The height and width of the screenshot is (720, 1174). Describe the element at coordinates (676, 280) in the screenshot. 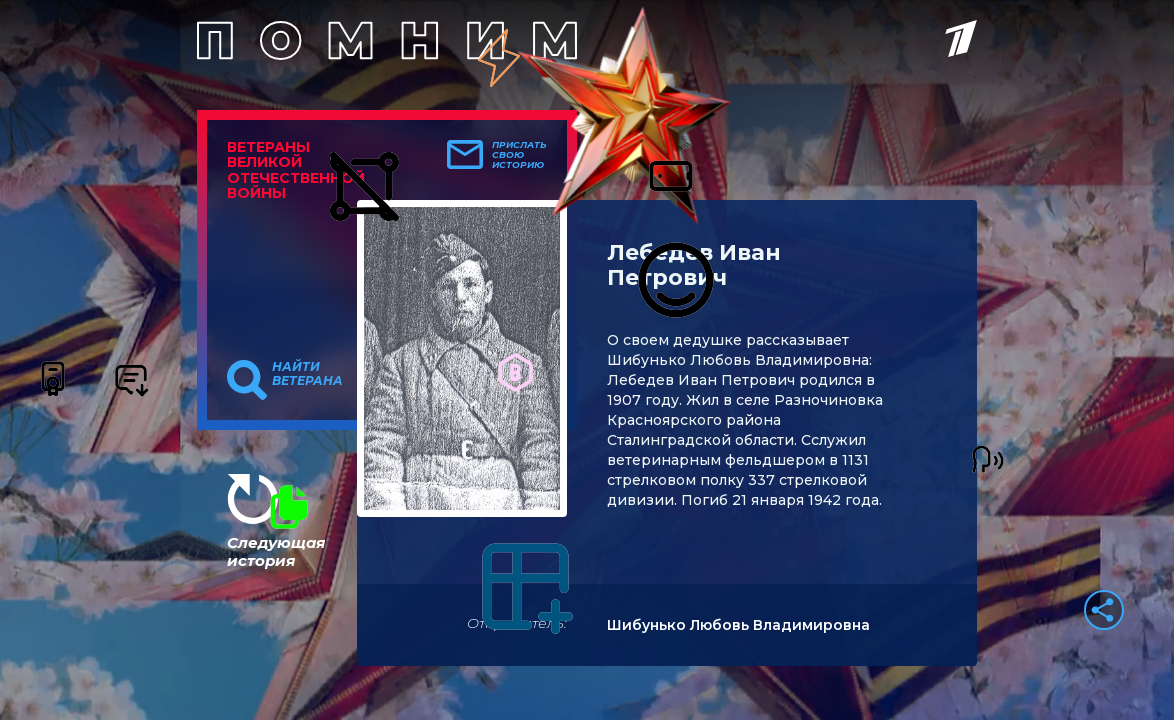

I see `apply inner shadow effect to bottom edge` at that location.